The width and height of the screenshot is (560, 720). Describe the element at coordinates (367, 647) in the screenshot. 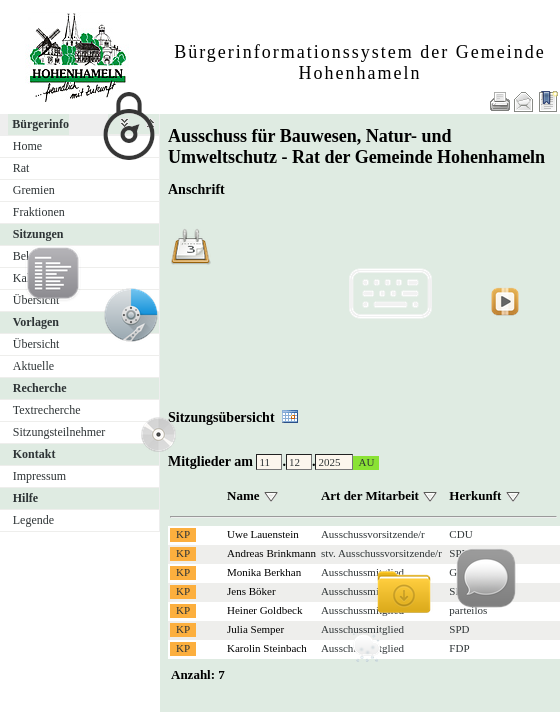

I see `indicates snowy weather conditions at night` at that location.